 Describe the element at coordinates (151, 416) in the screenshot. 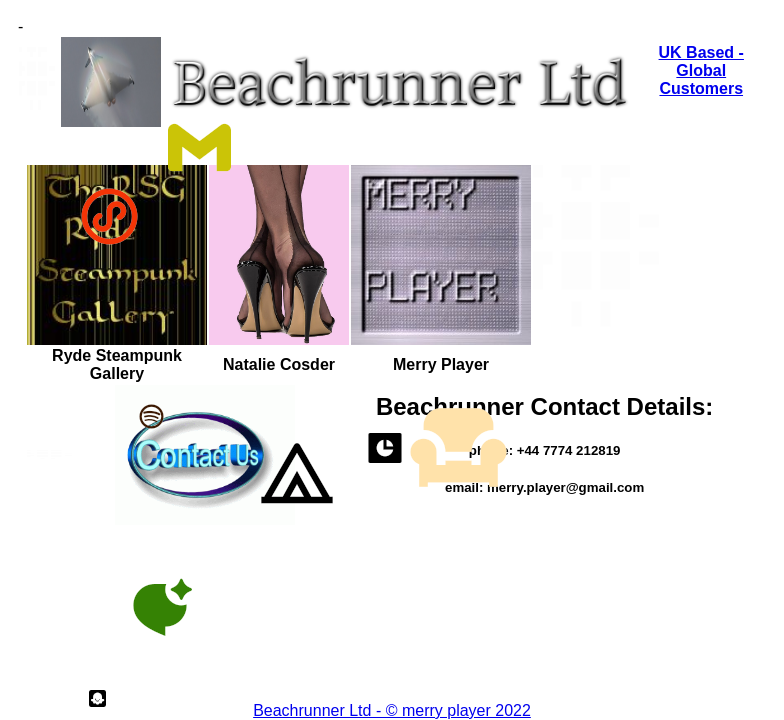

I see `open Spotify` at that location.